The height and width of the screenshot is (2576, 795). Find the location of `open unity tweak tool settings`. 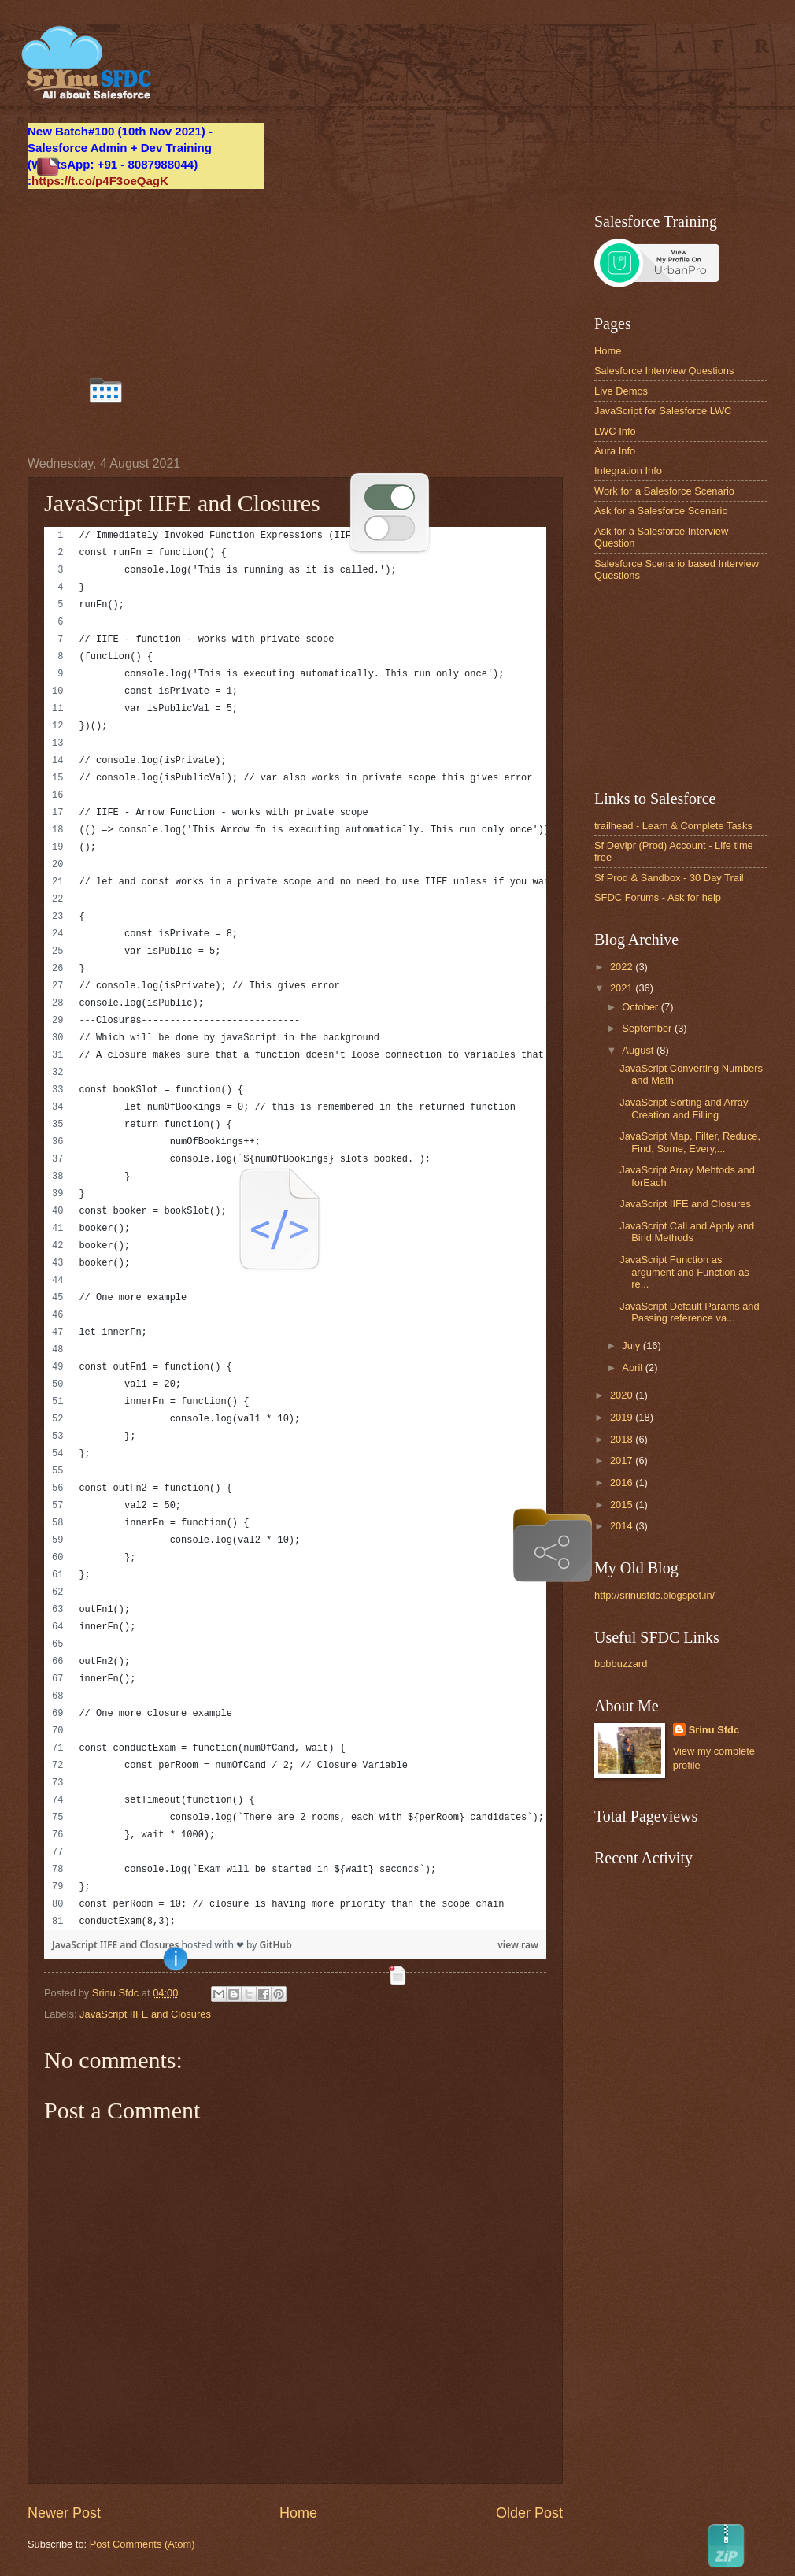

open unity tweak tool settings is located at coordinates (390, 513).